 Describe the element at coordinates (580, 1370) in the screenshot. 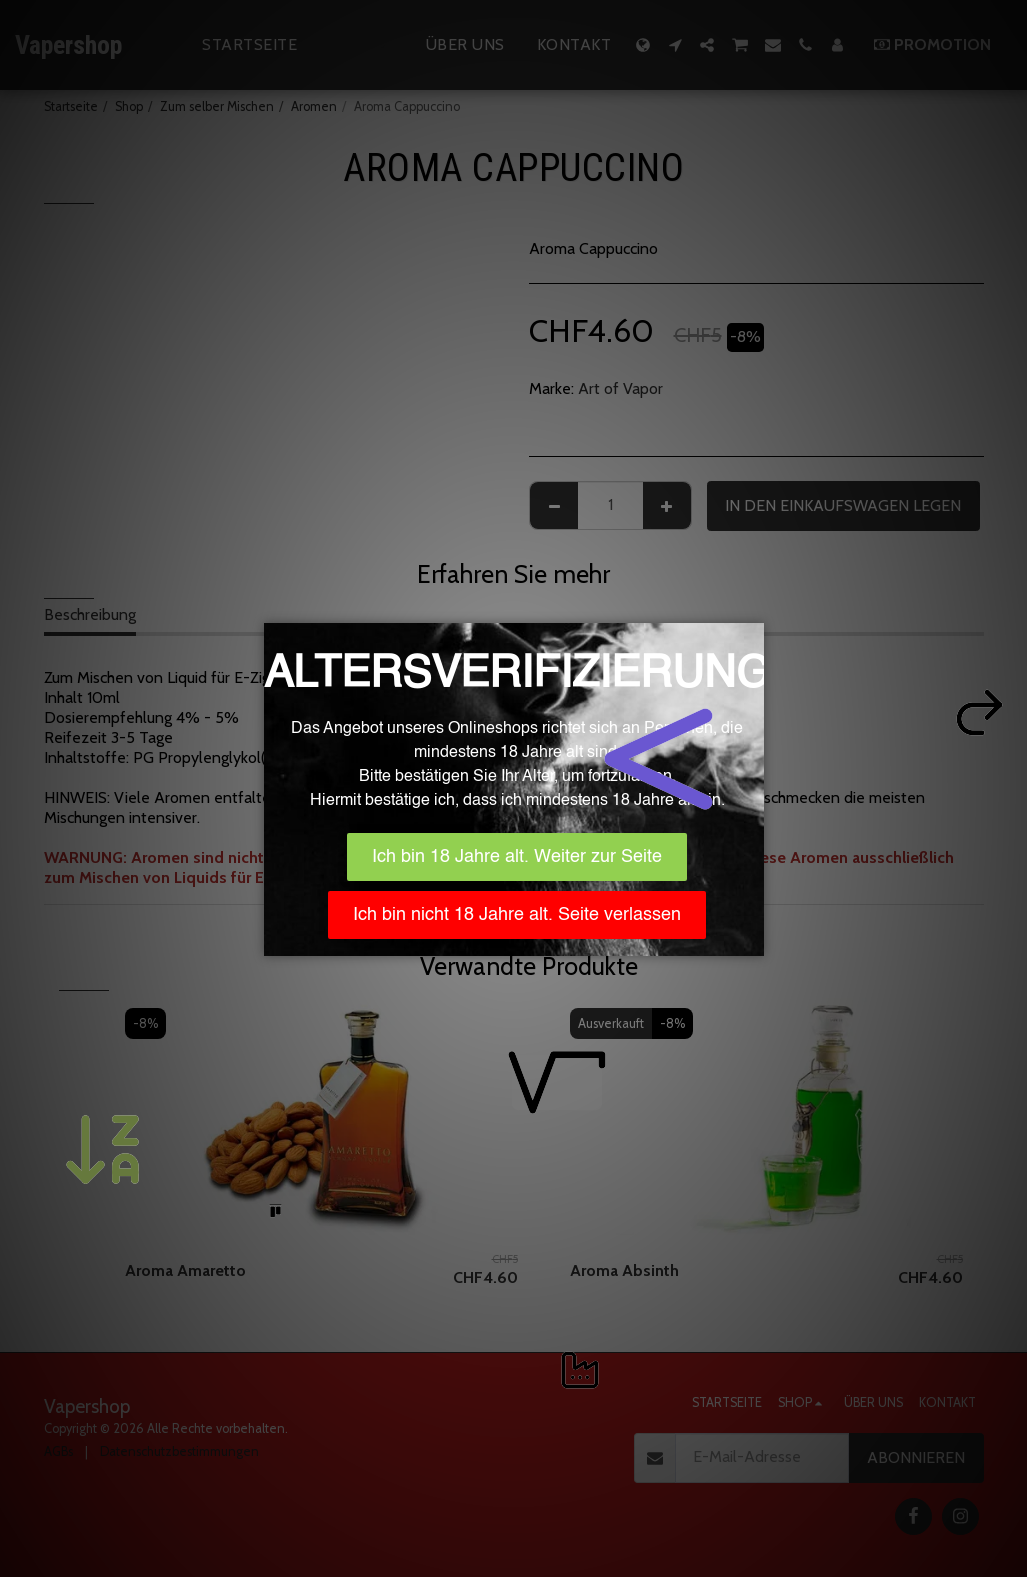

I see `view manufacturing or production settings` at that location.